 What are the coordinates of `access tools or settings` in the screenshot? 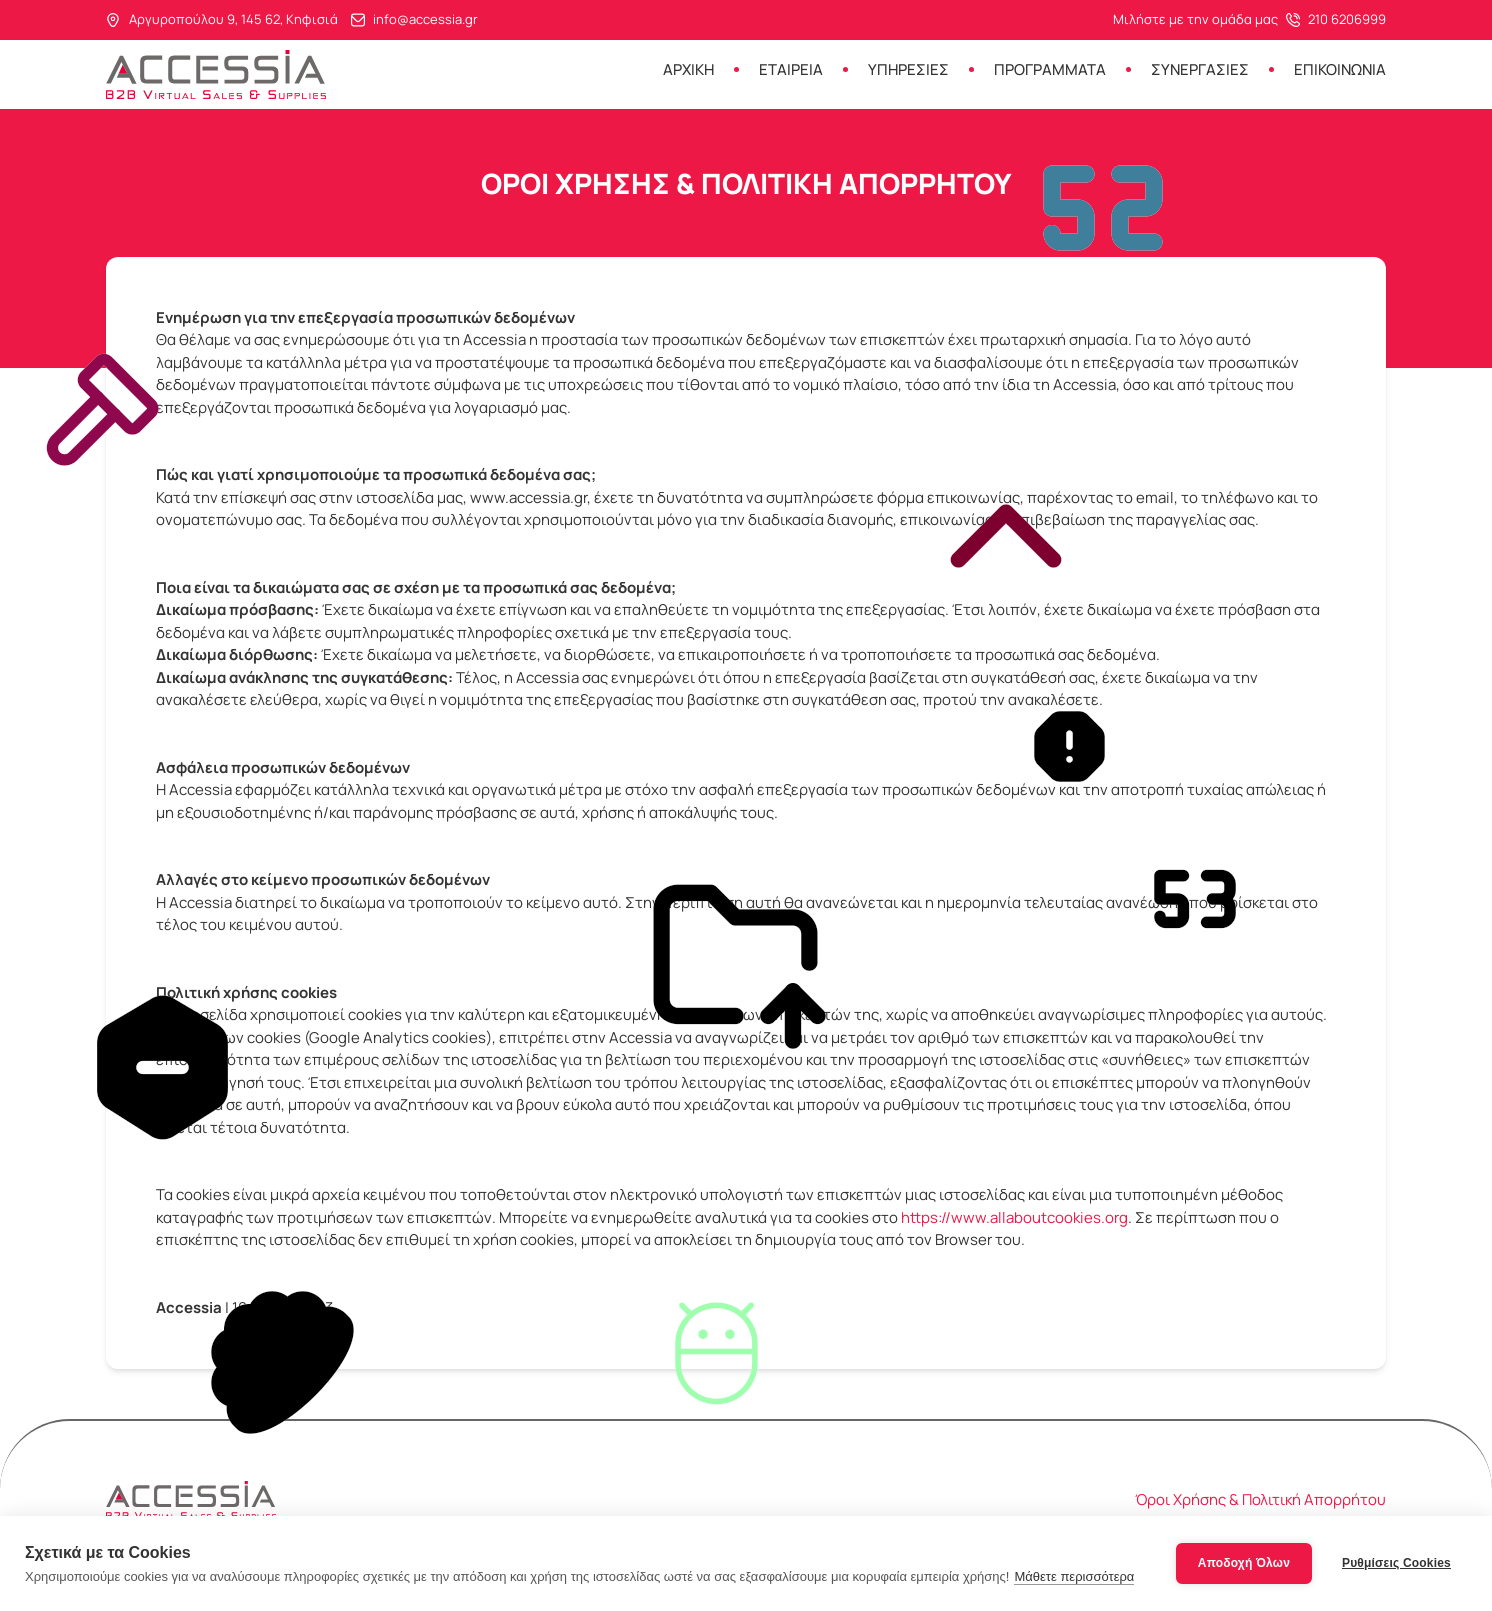 It's located at (101, 408).